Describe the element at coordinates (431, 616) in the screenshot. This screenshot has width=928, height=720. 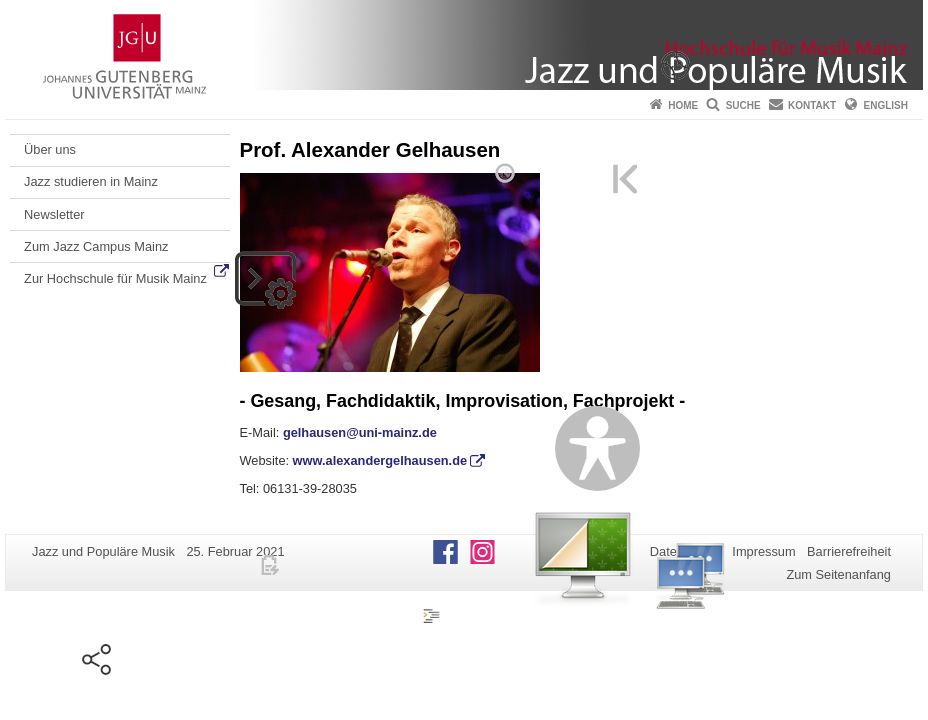
I see `decrease text indentation` at that location.